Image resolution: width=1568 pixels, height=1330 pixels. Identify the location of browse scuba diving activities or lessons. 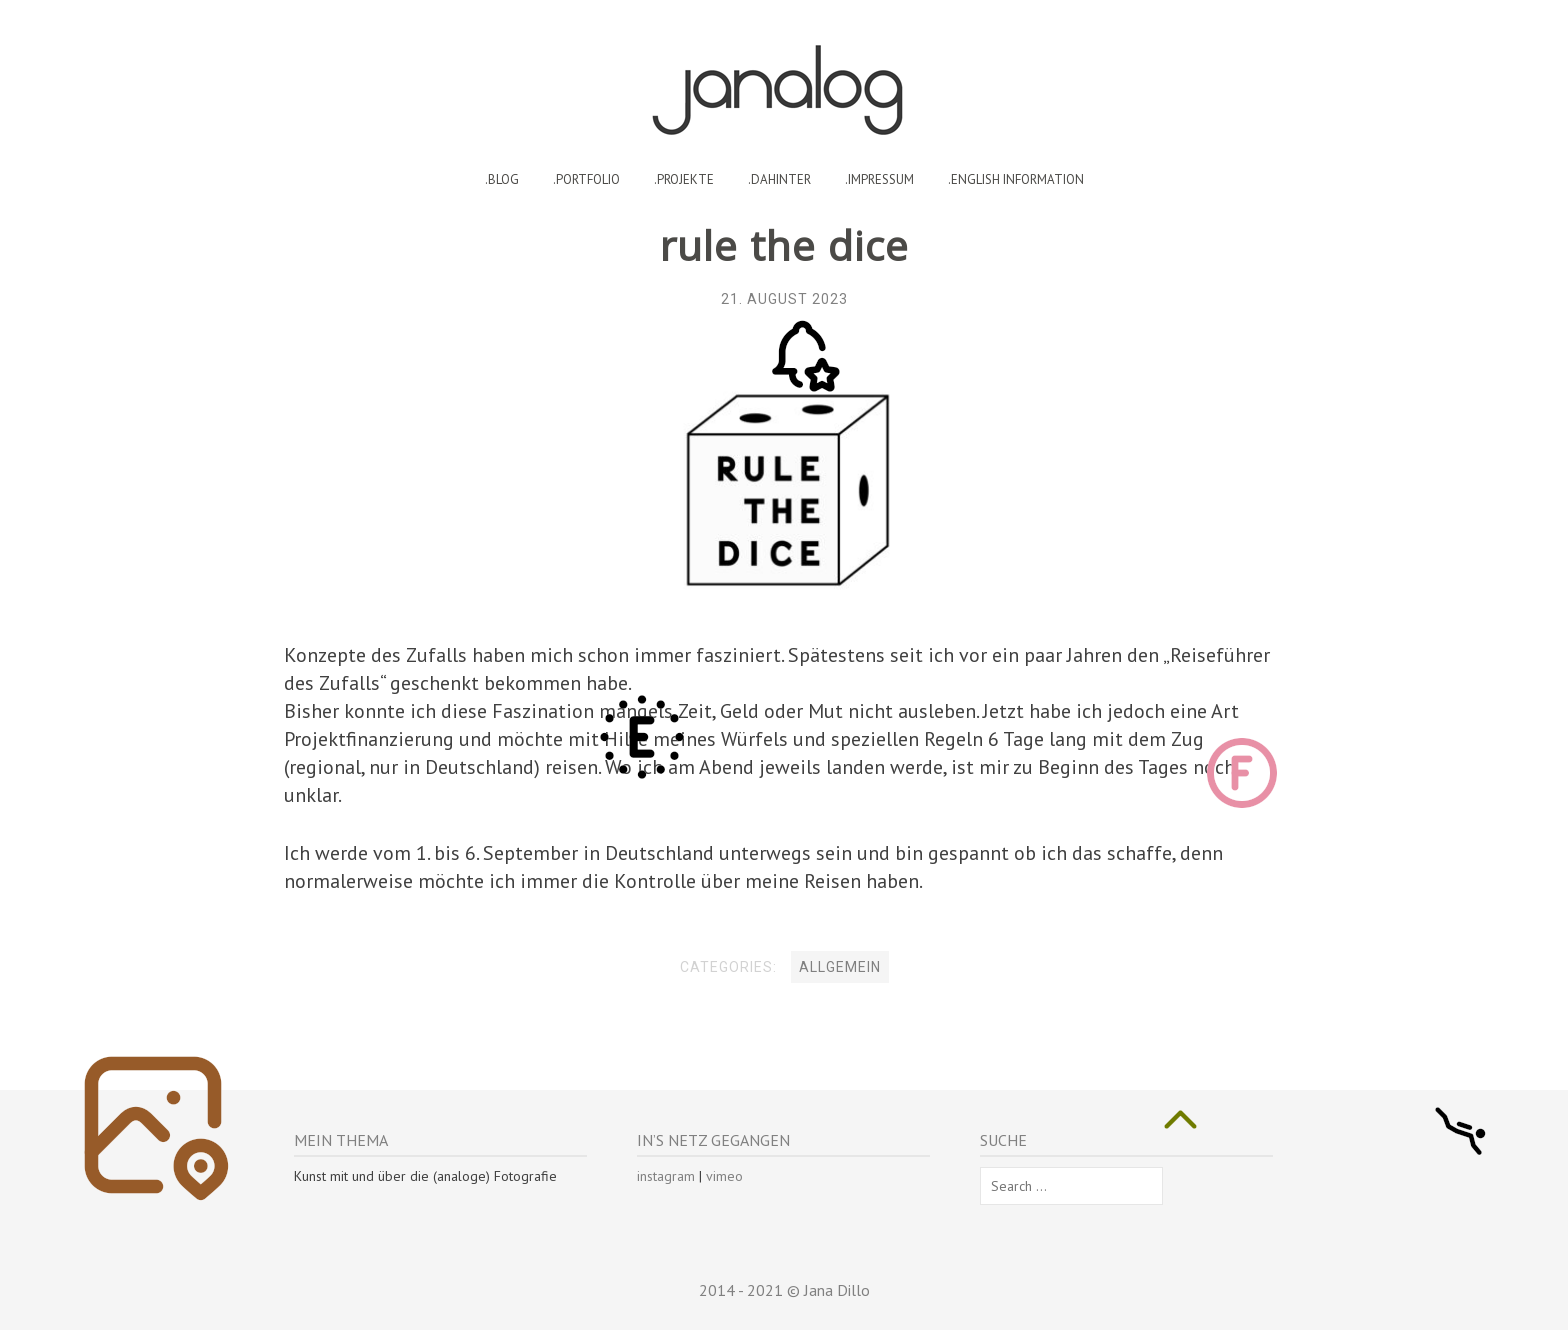
(1461, 1133).